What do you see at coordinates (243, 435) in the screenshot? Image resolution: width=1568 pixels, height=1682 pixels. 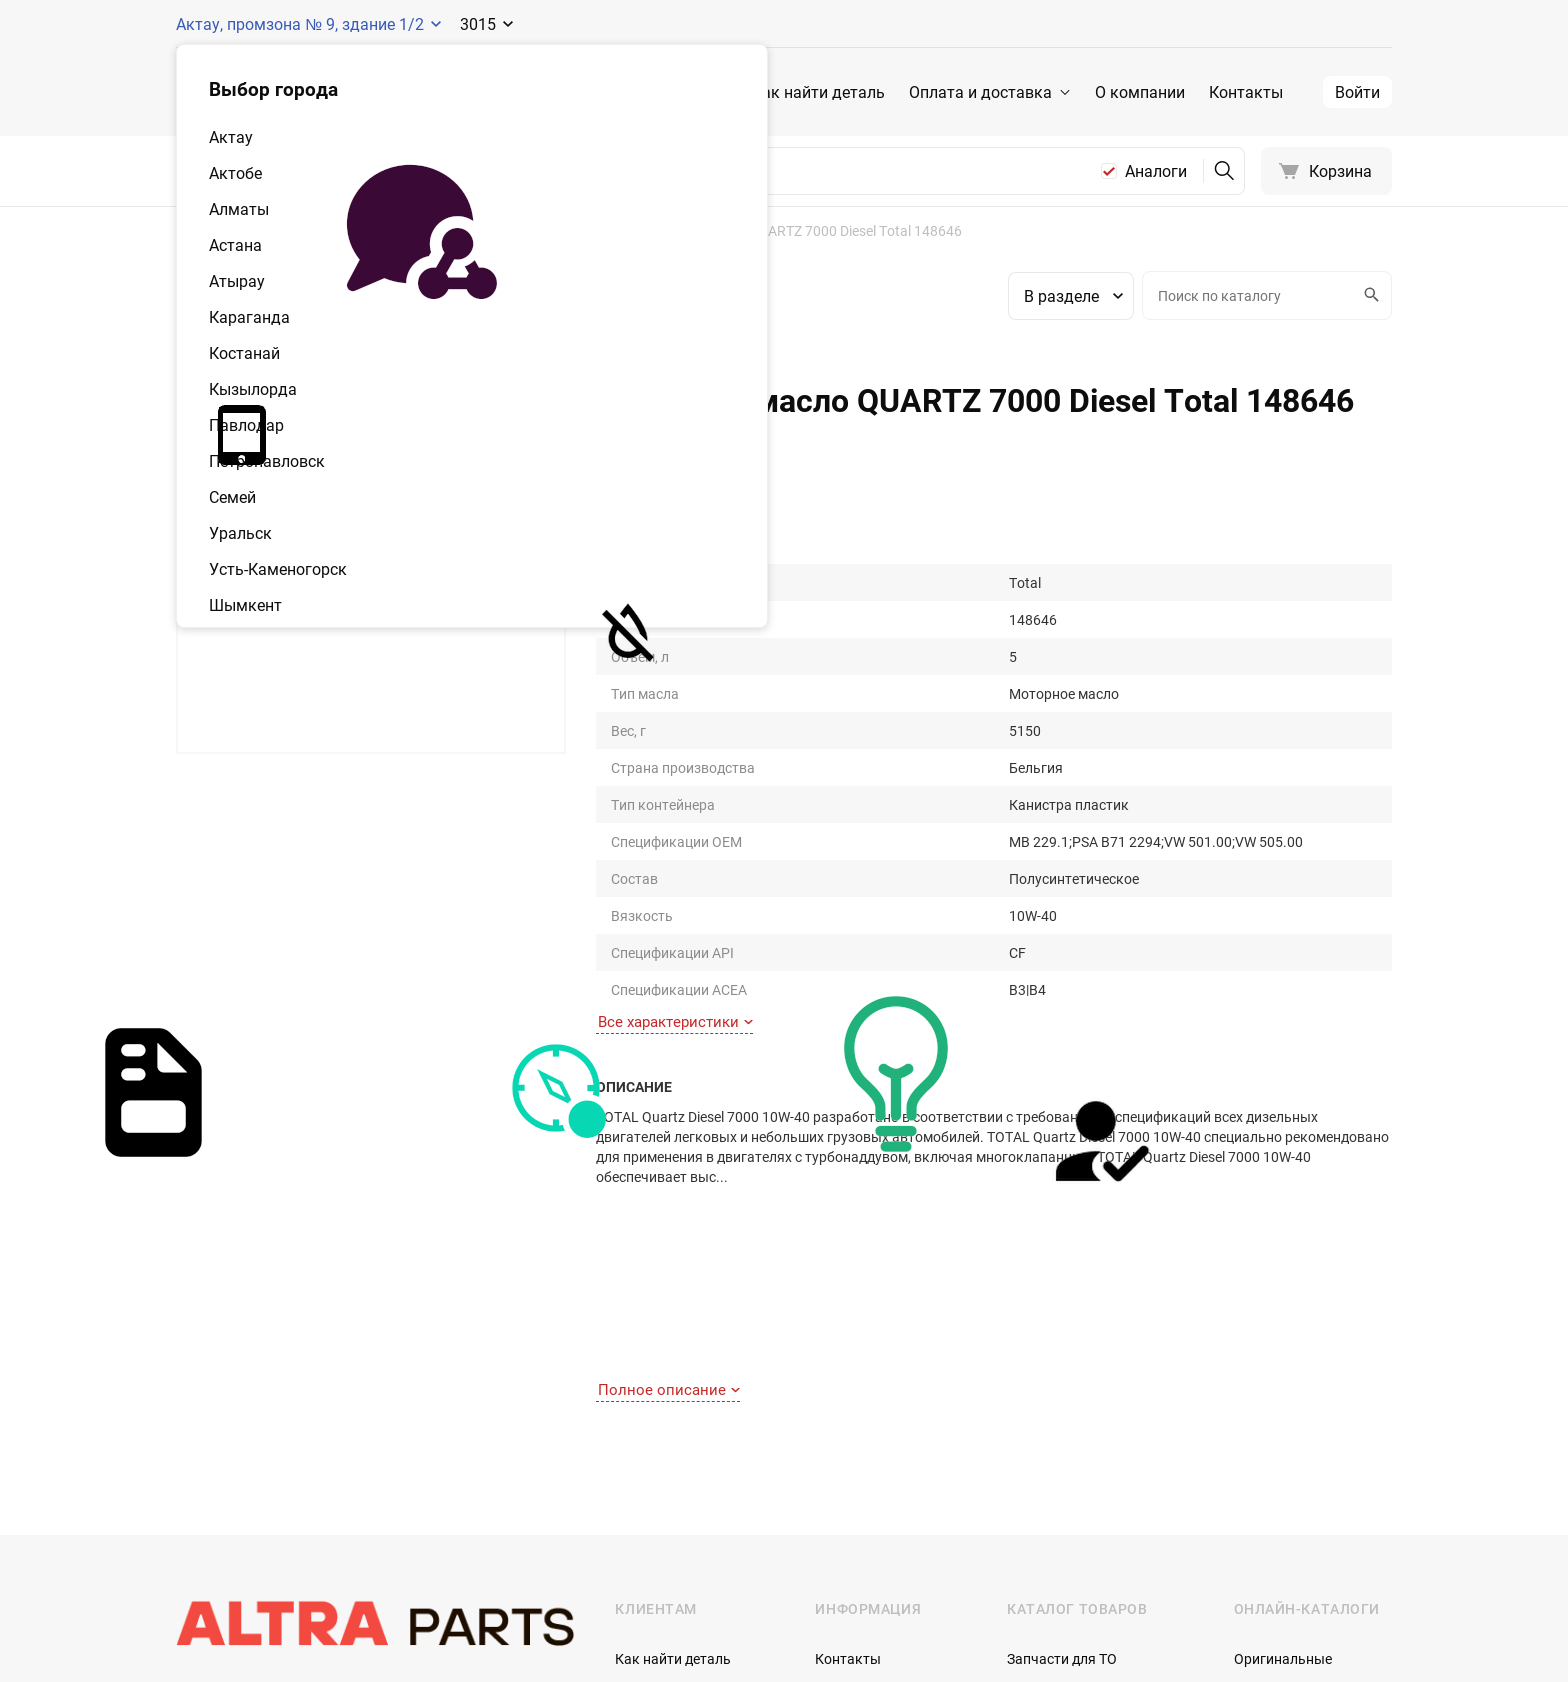 I see `switch to tablet view or mode` at bounding box center [243, 435].